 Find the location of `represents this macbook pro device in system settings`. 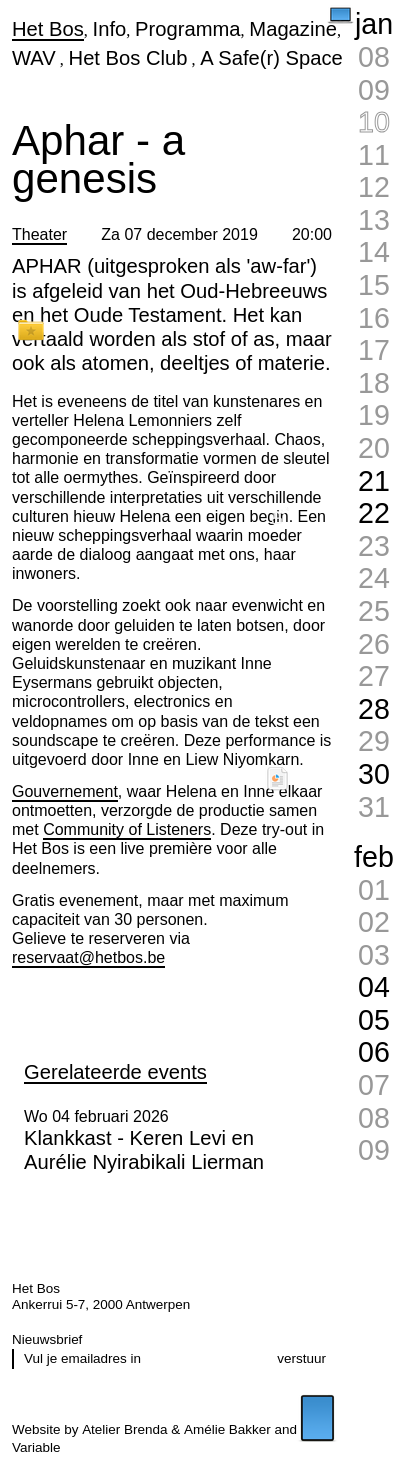

represents this macbook pro device in system settings is located at coordinates (340, 14).